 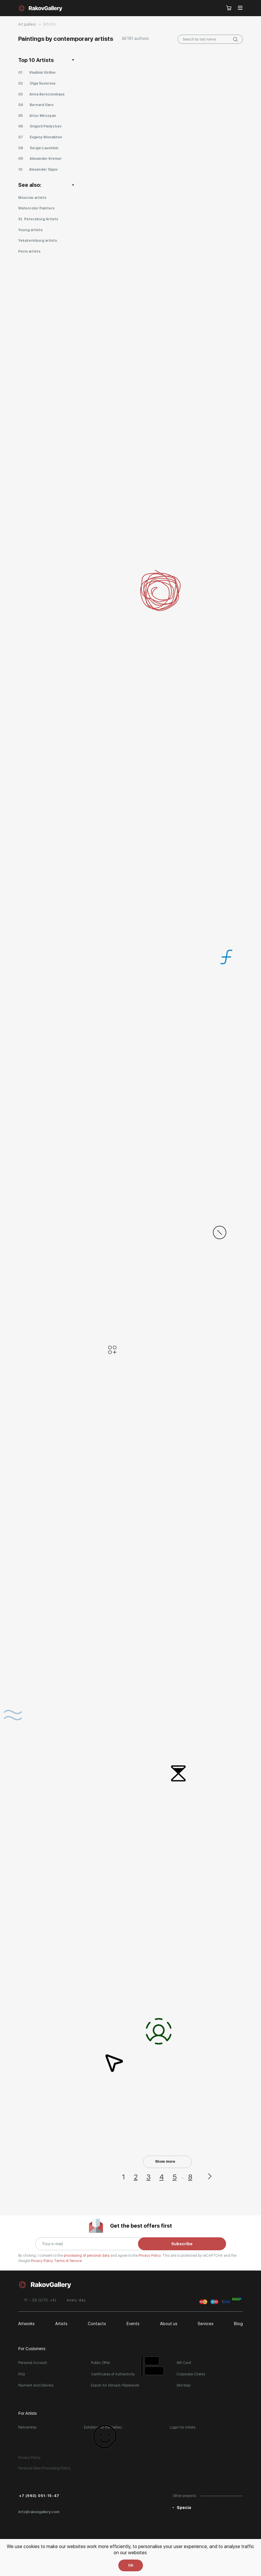 What do you see at coordinates (226, 957) in the screenshot?
I see `access function or formula editor` at bounding box center [226, 957].